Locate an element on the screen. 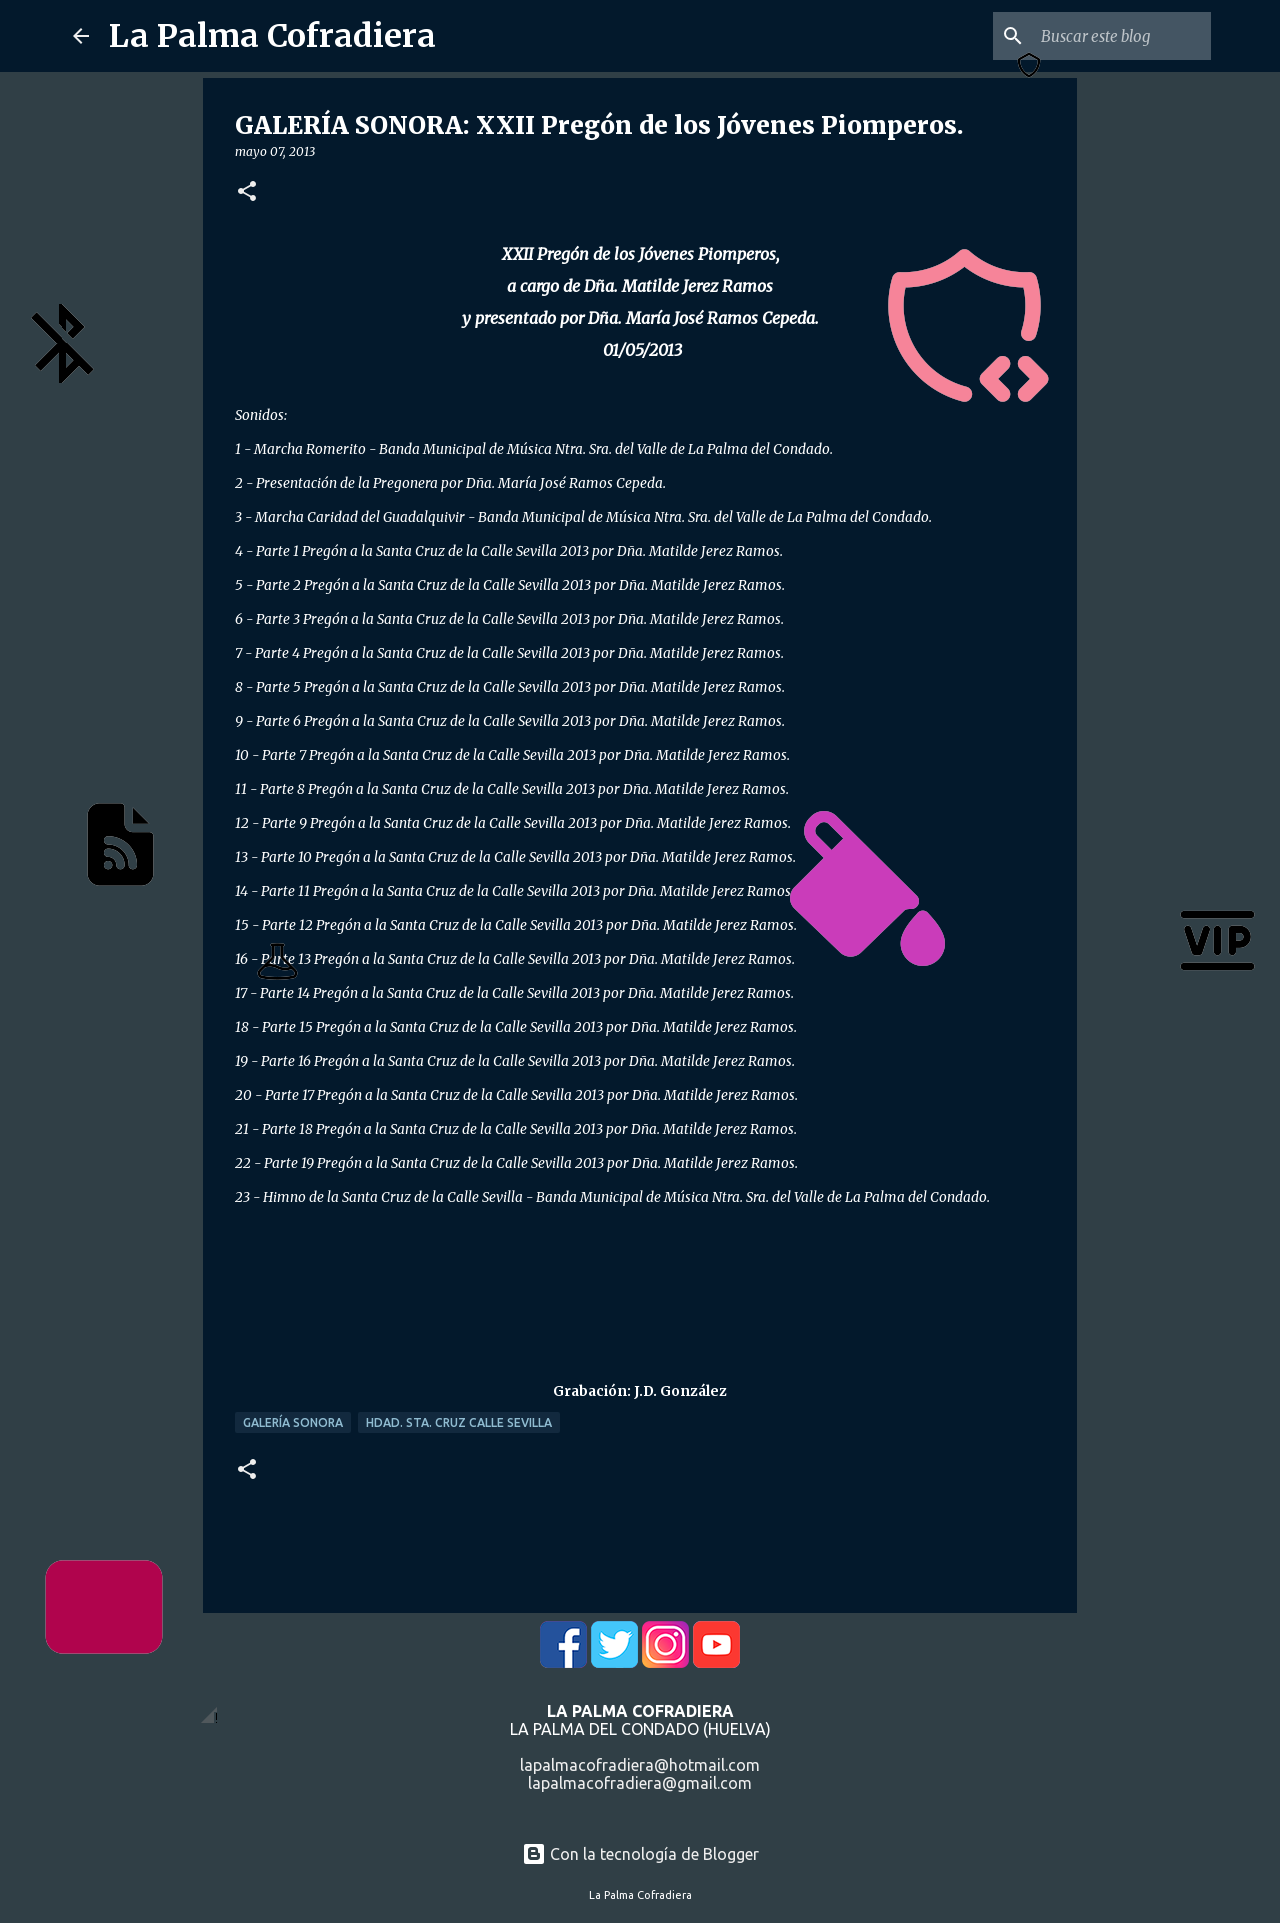  access security settings is located at coordinates (1029, 65).